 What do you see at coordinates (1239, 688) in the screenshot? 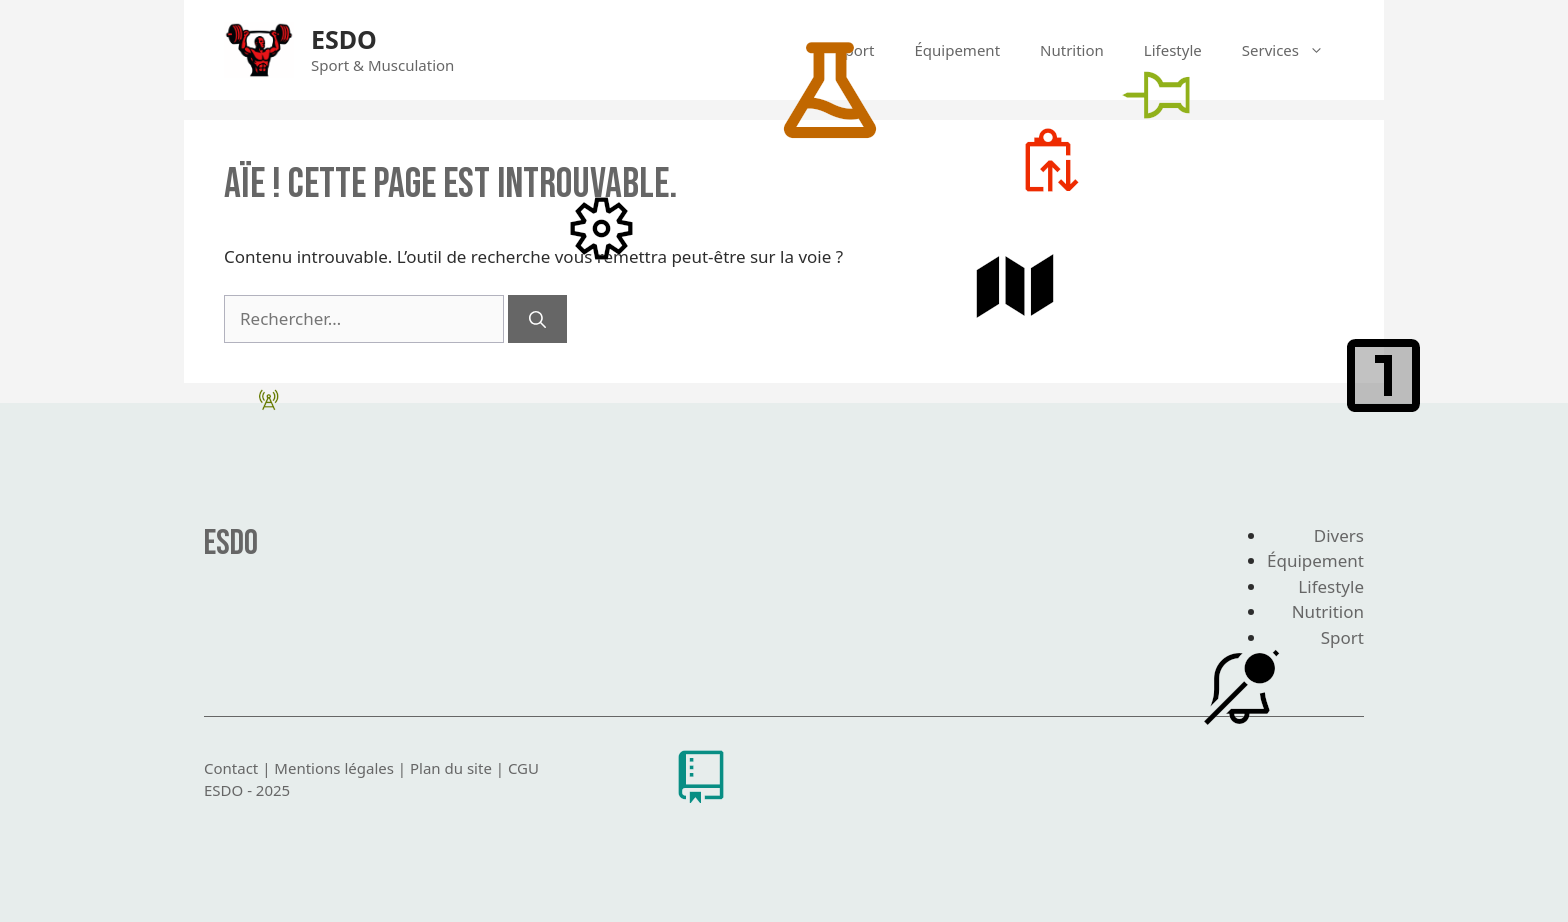
I see `notifications are muted but unread alerts exist` at bounding box center [1239, 688].